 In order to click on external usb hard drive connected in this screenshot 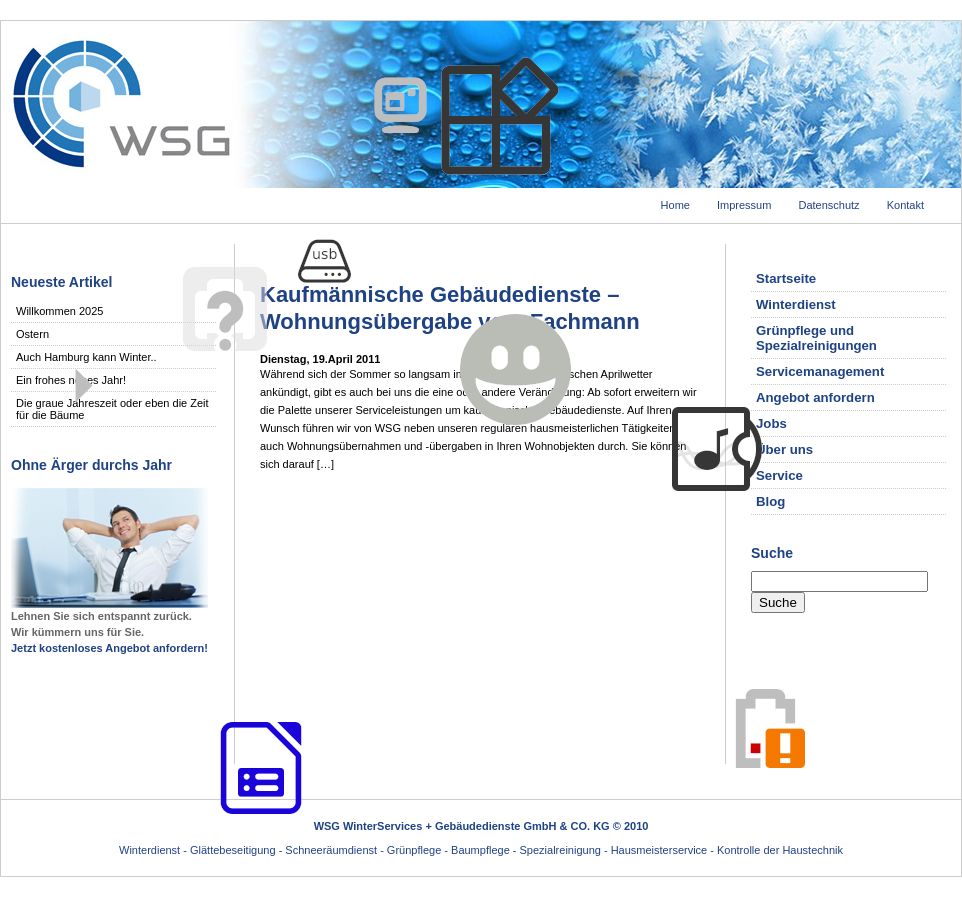, I will do `click(324, 259)`.